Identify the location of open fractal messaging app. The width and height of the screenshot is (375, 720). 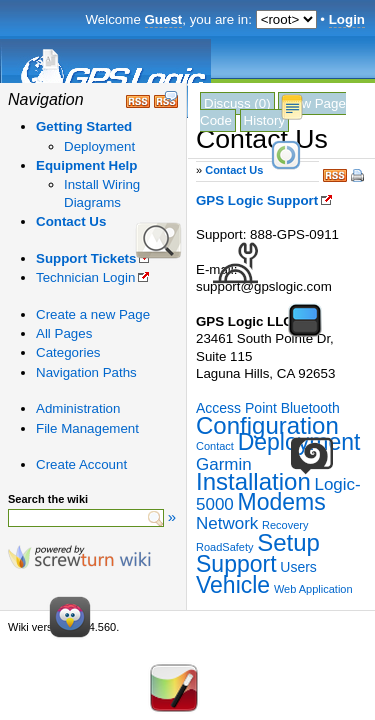
(312, 456).